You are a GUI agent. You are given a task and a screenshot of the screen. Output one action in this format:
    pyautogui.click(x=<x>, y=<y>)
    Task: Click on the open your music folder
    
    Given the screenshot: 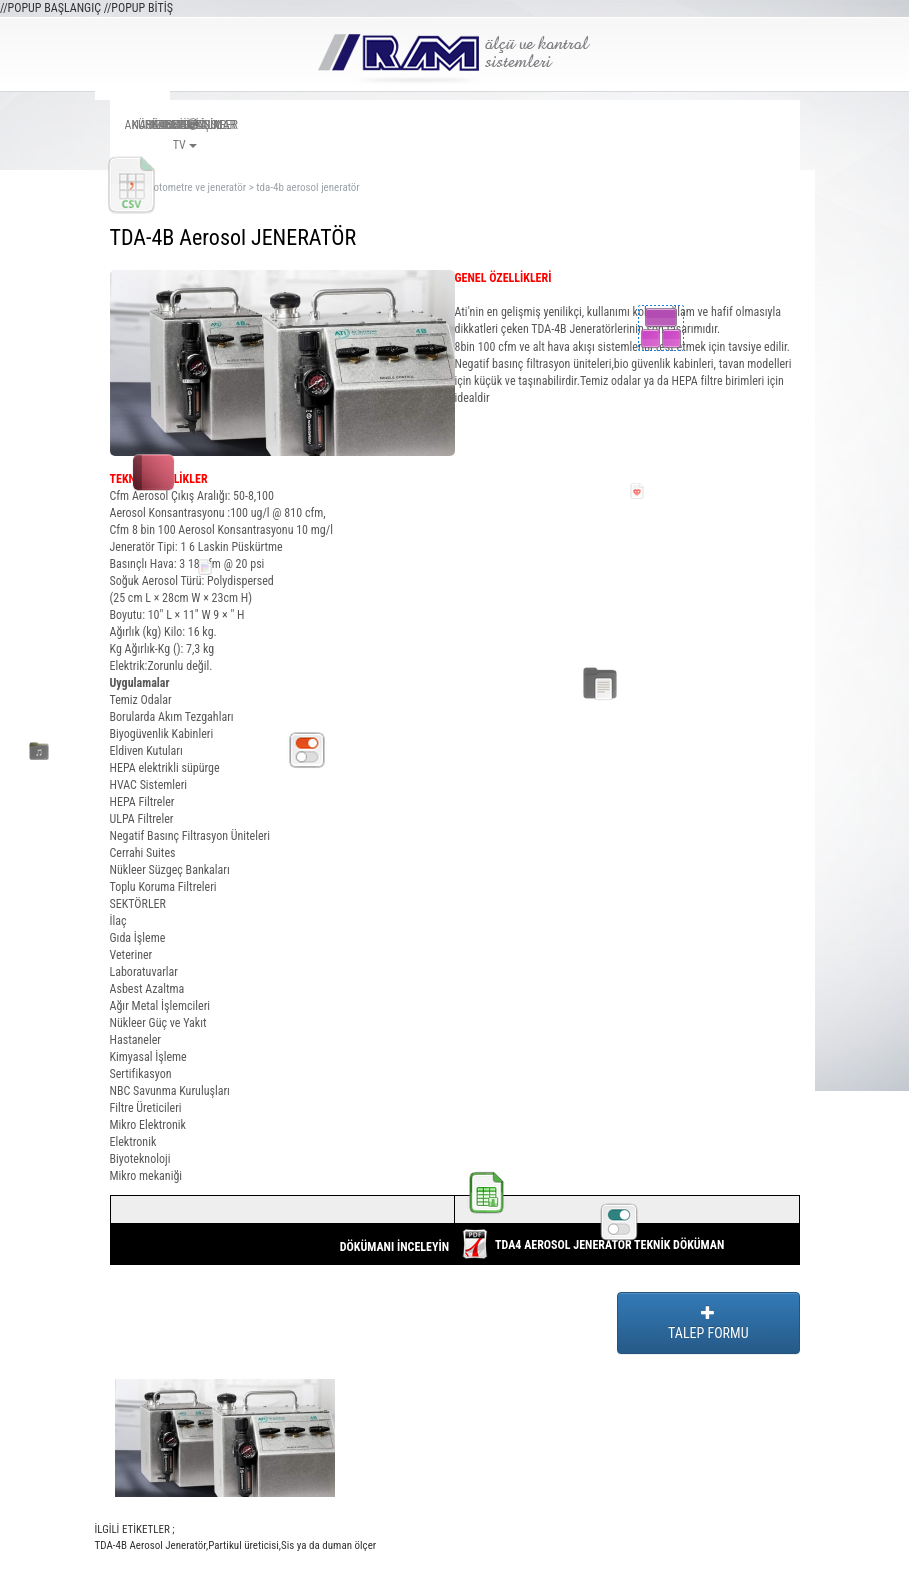 What is the action you would take?
    pyautogui.click(x=39, y=751)
    